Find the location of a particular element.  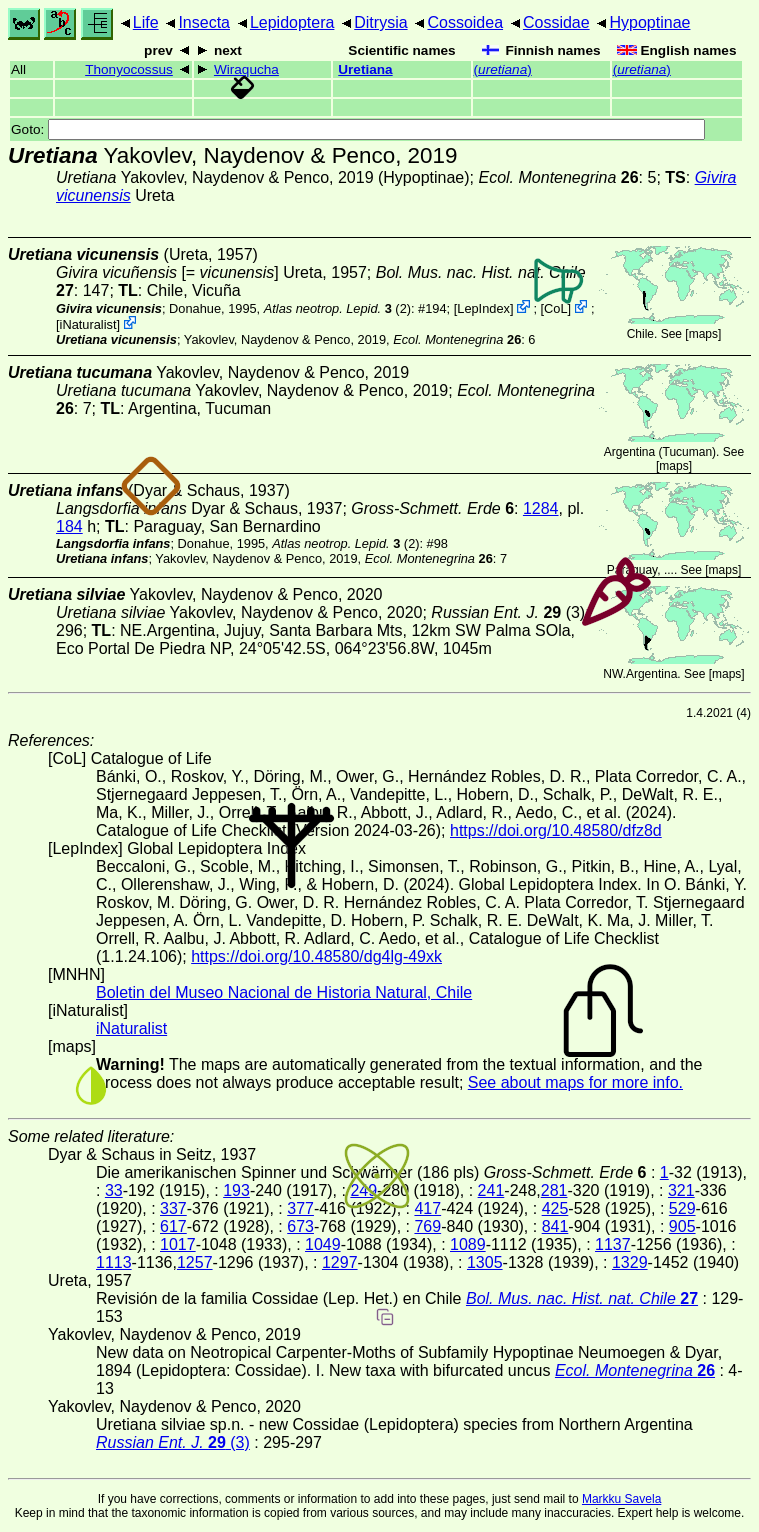

indicates electrical or power utilities is located at coordinates (291, 845).